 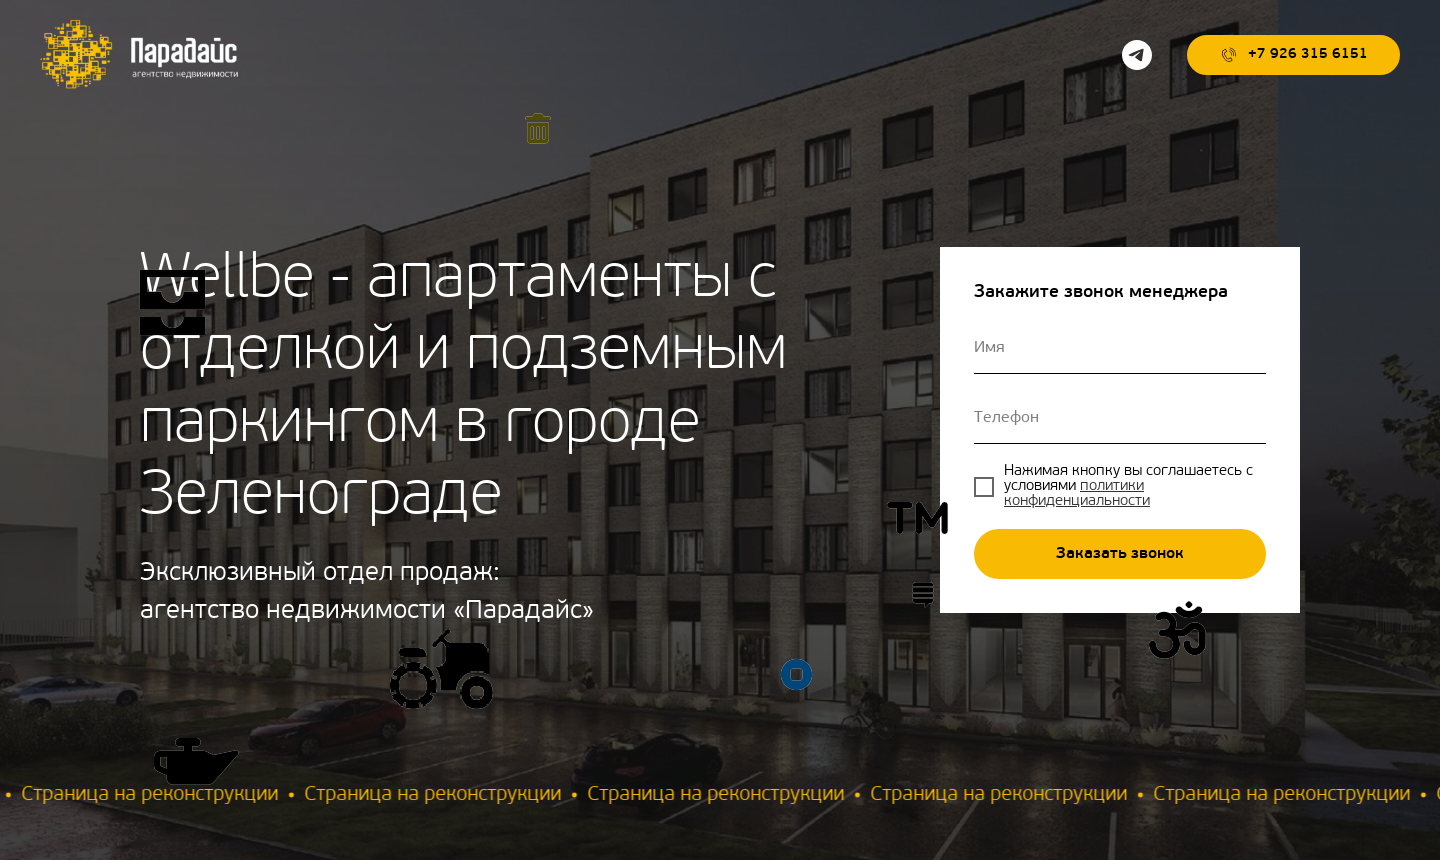 What do you see at coordinates (172, 302) in the screenshot?
I see `view all inboxes` at bounding box center [172, 302].